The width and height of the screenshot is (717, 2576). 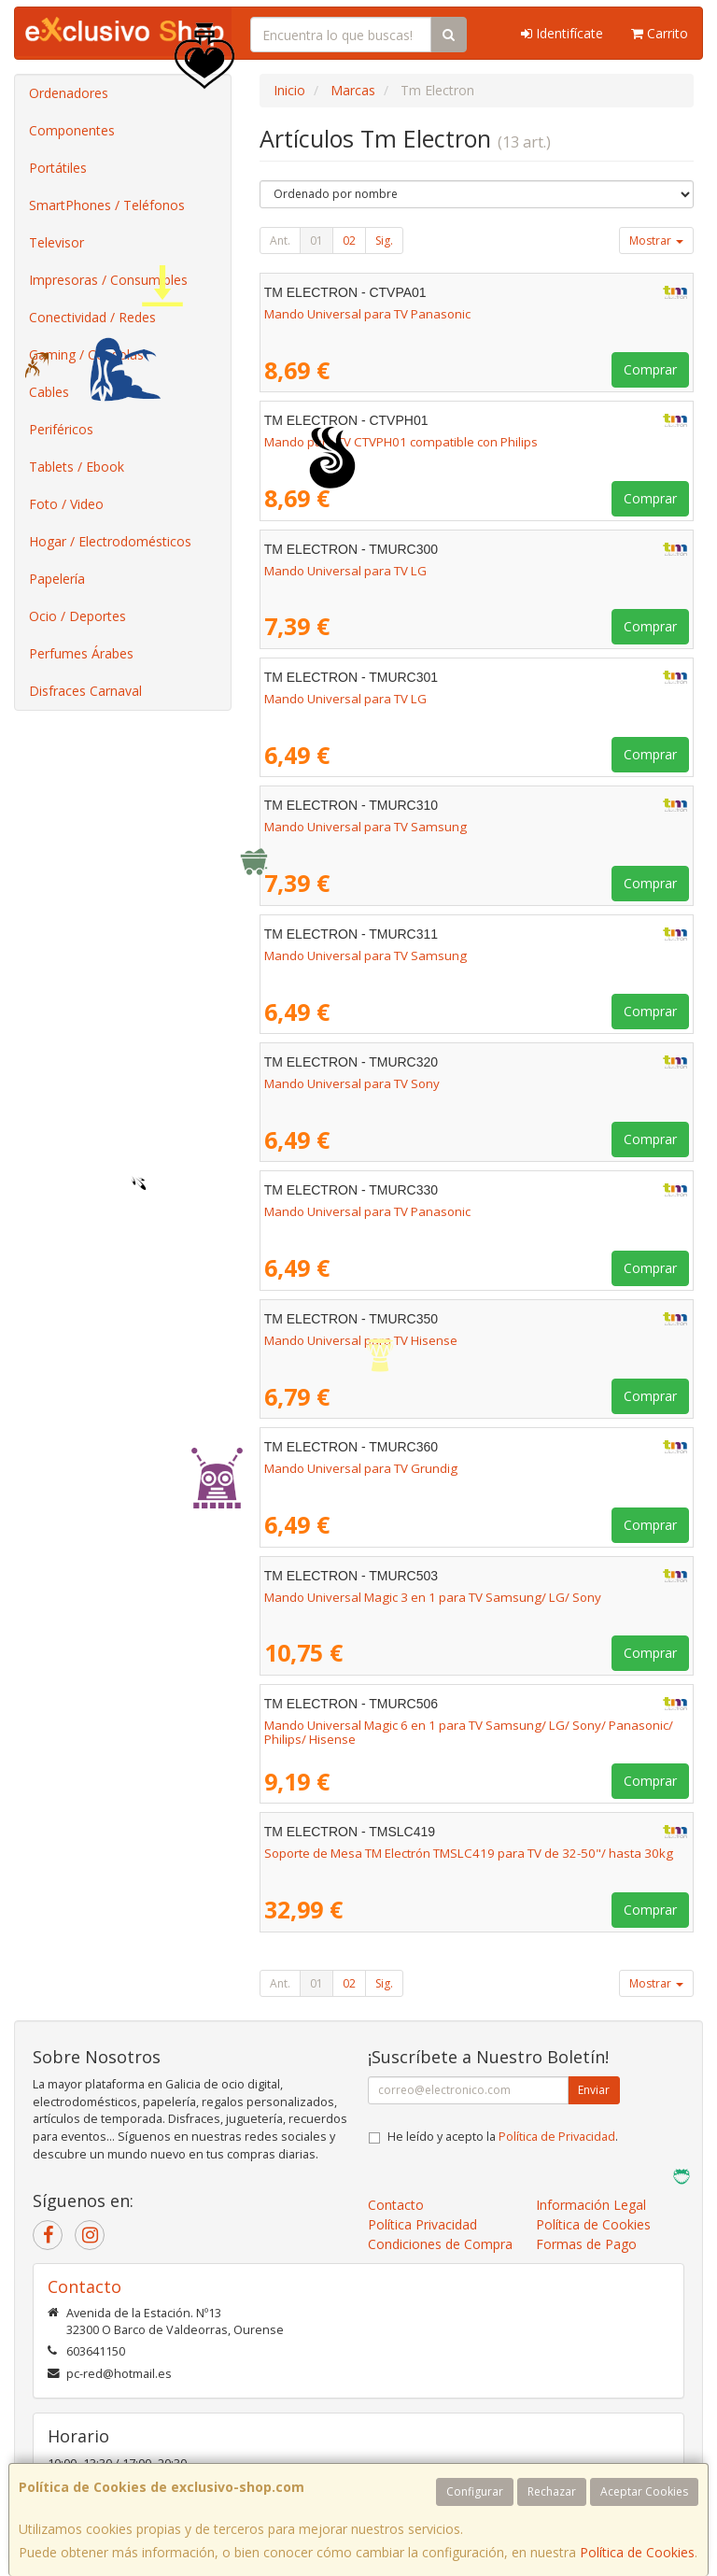 I want to click on mythological character or story element in a game, so click(x=35, y=365).